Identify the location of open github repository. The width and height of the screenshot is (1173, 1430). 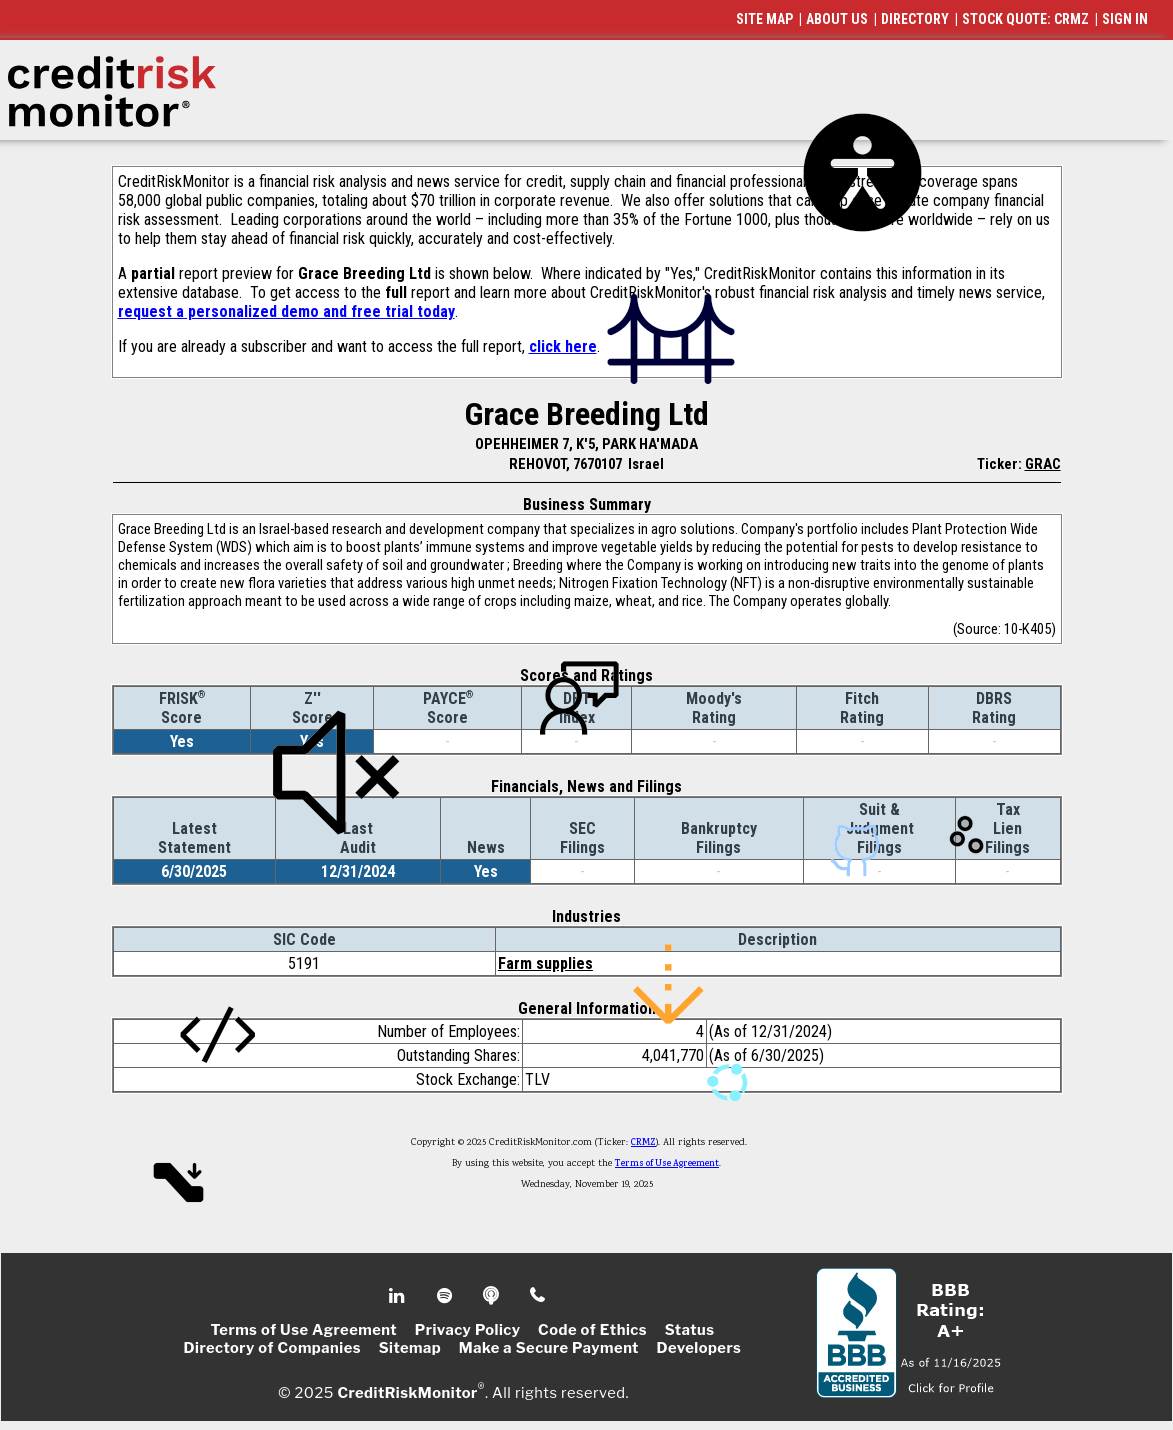
(854, 850).